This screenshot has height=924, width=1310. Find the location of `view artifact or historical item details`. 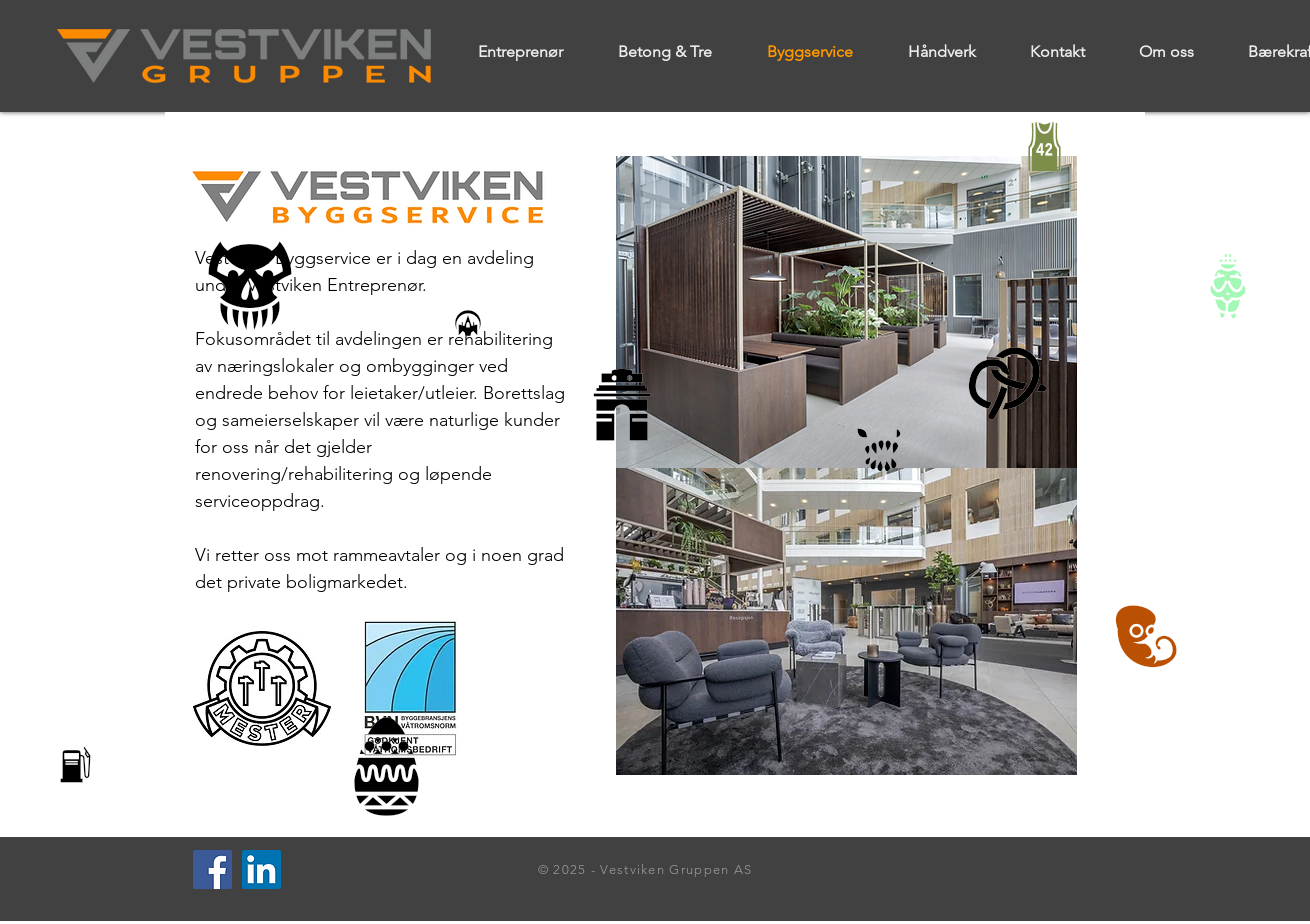

view artifact or historical item details is located at coordinates (1228, 286).